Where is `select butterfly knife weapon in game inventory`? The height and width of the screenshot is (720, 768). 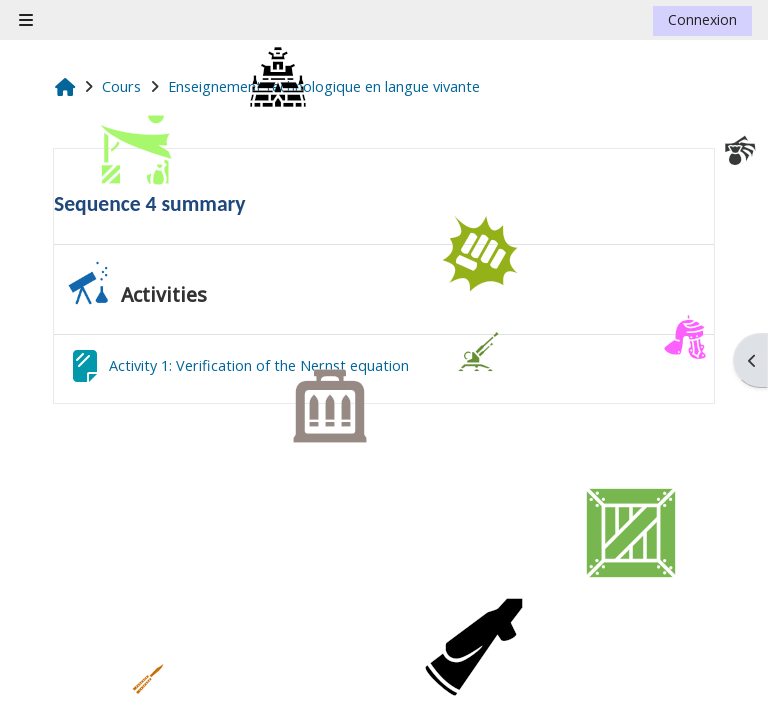 select butterfly knife weapon in game inventory is located at coordinates (148, 679).